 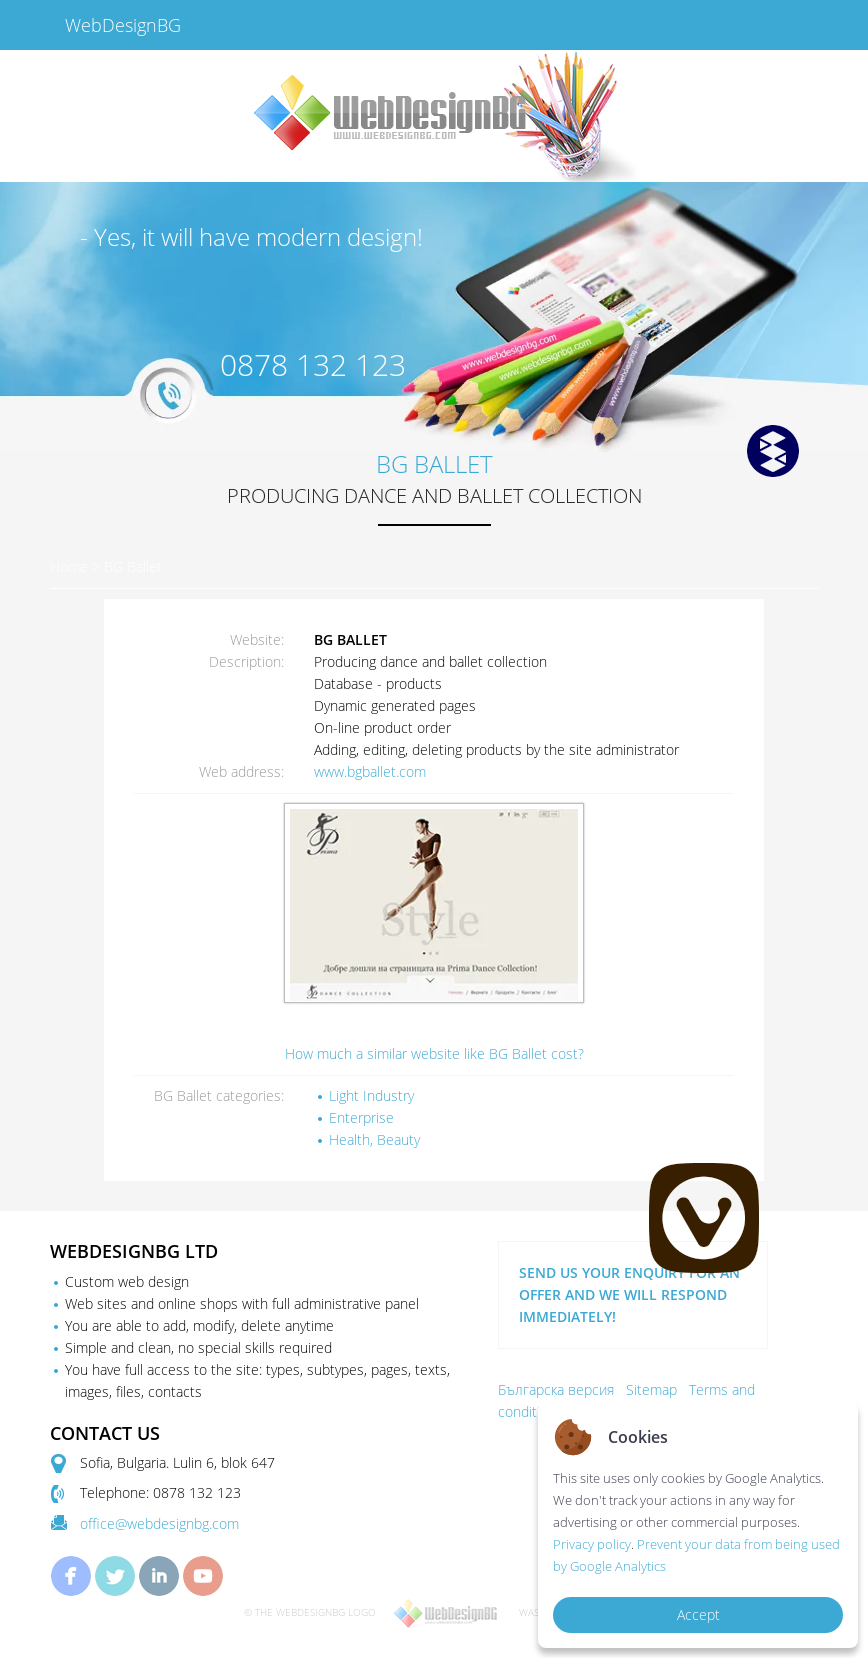 What do you see at coordinates (704, 1218) in the screenshot?
I see `open vivaldi browser` at bounding box center [704, 1218].